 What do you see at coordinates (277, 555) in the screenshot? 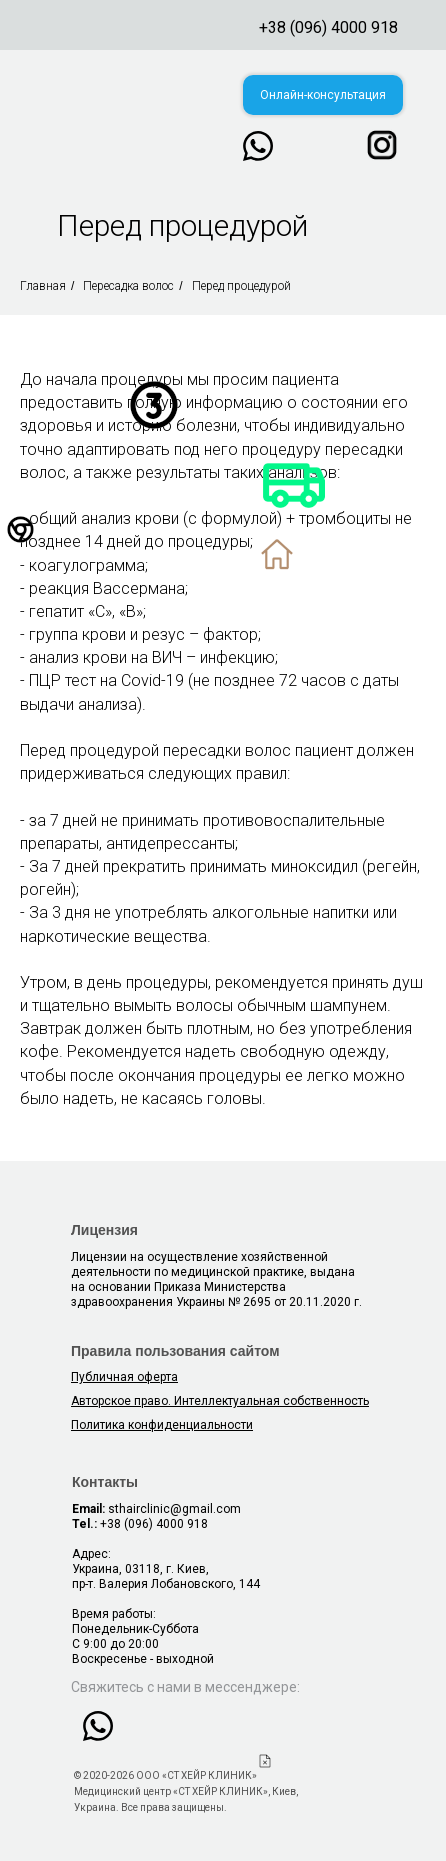
I see `navigate to the home screen` at bounding box center [277, 555].